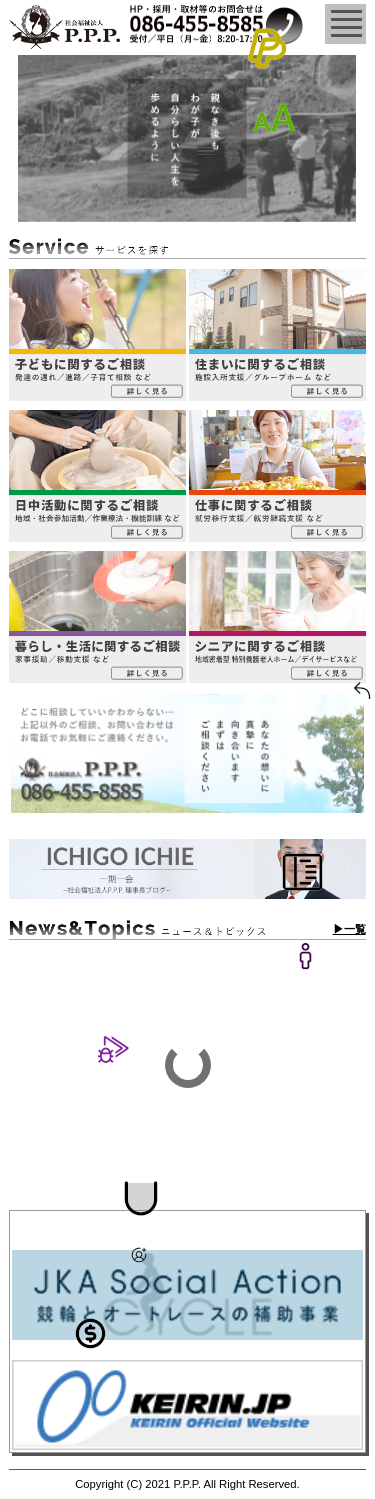 Image resolution: width=375 pixels, height=1499 pixels. Describe the element at coordinates (141, 1196) in the screenshot. I see `combine or merge selected shapes` at that location.